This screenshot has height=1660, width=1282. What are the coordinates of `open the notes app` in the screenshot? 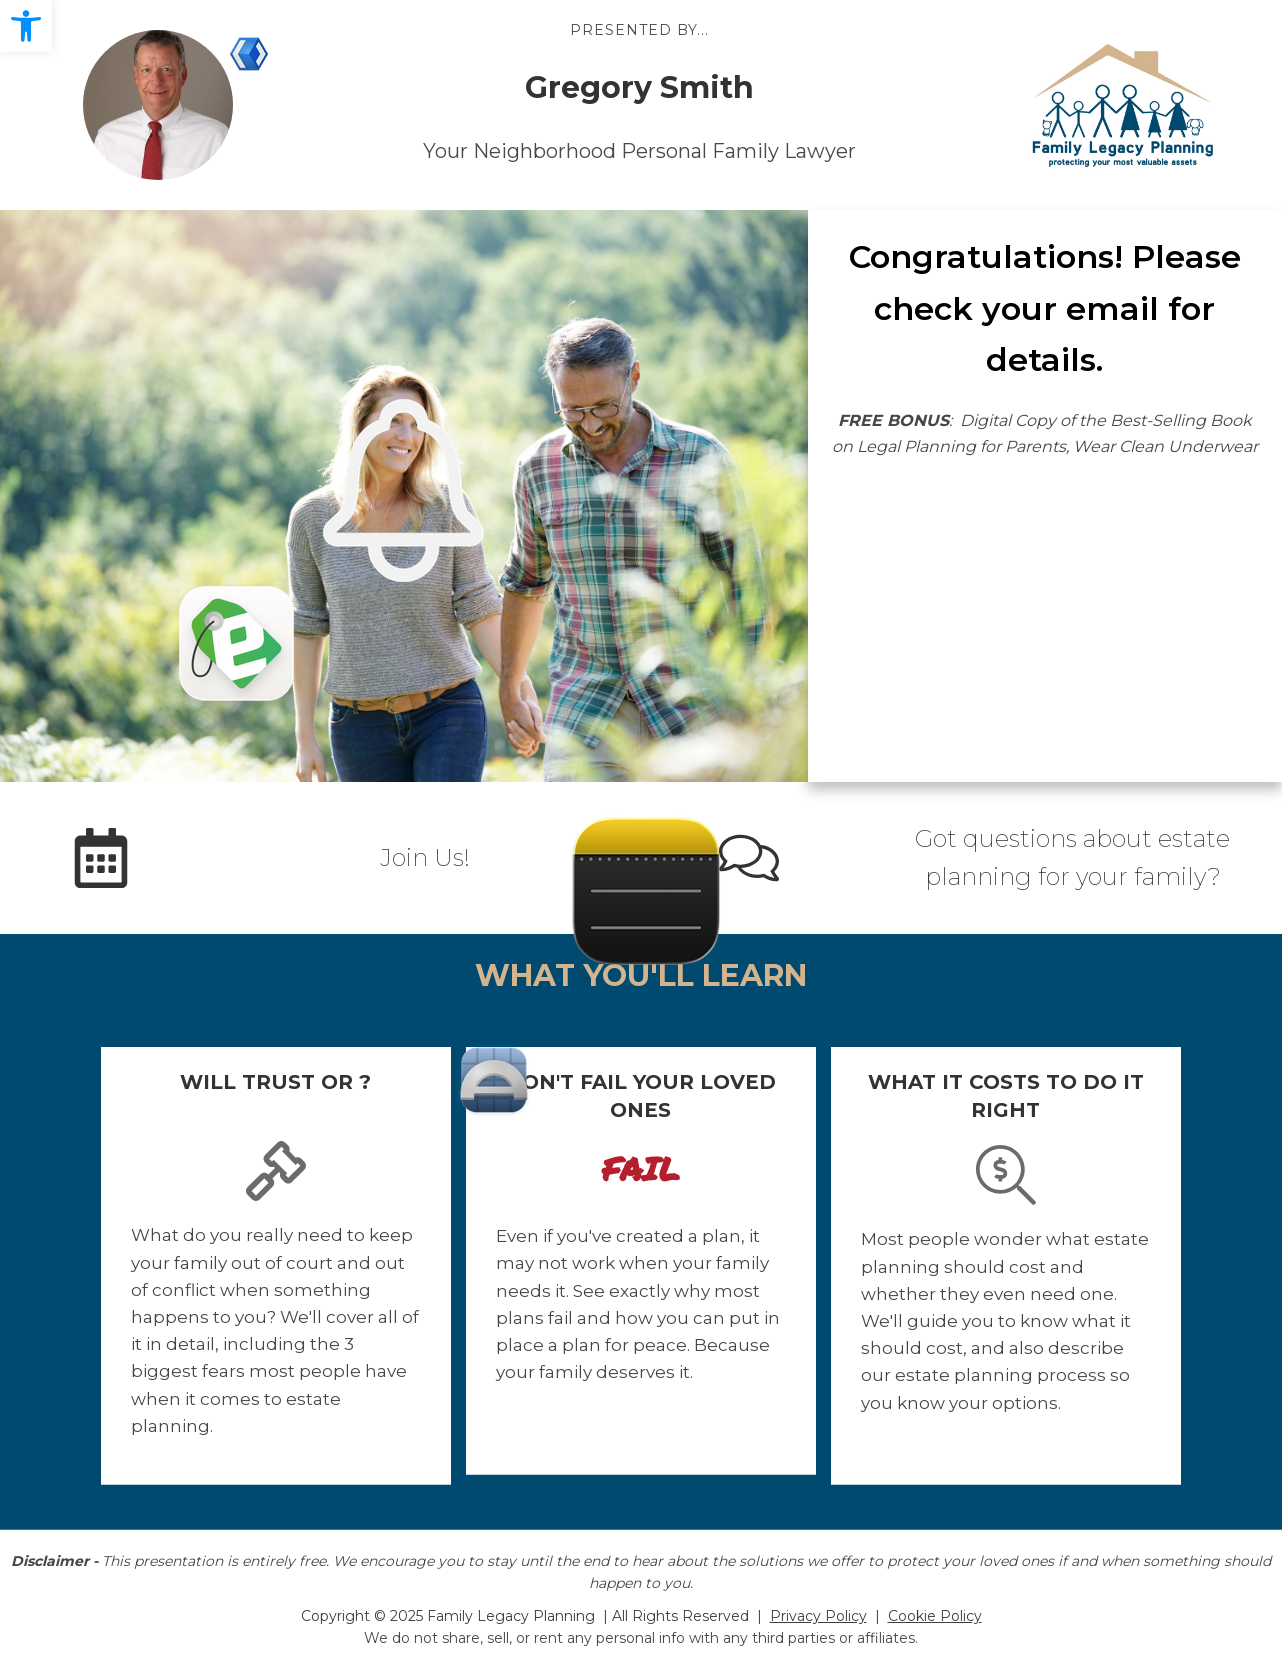 It's located at (646, 891).